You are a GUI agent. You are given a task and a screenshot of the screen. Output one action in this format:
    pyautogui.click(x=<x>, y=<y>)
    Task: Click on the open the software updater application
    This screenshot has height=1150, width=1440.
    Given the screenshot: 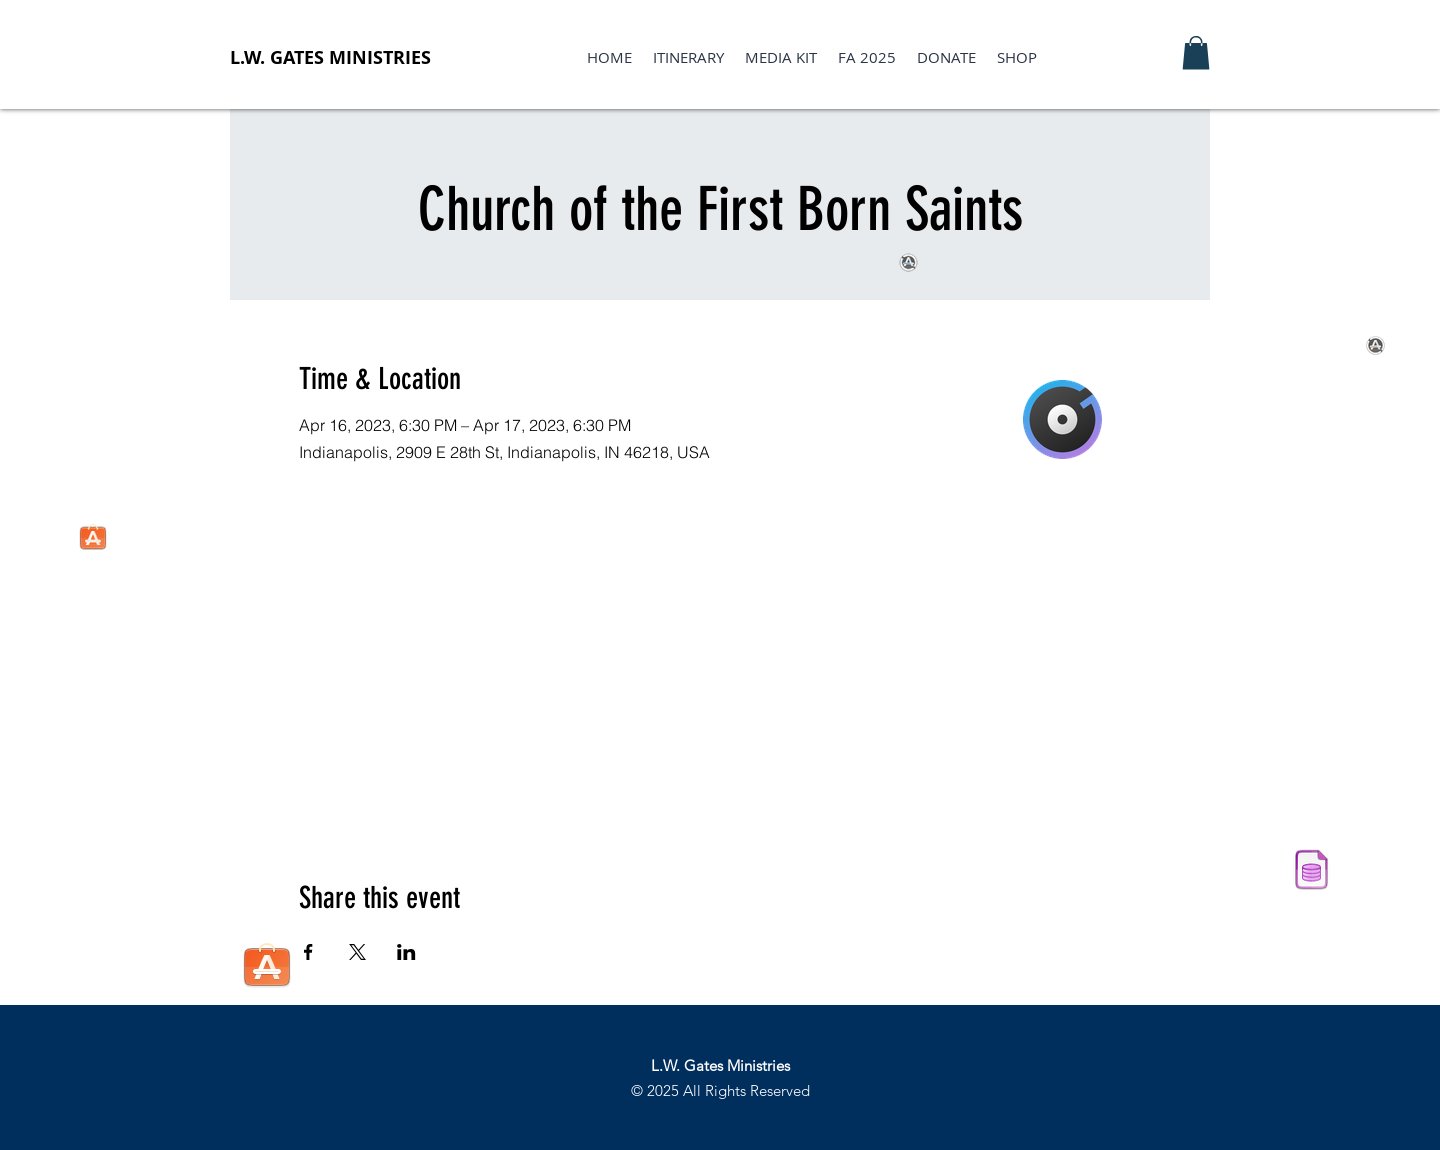 What is the action you would take?
    pyautogui.click(x=908, y=262)
    